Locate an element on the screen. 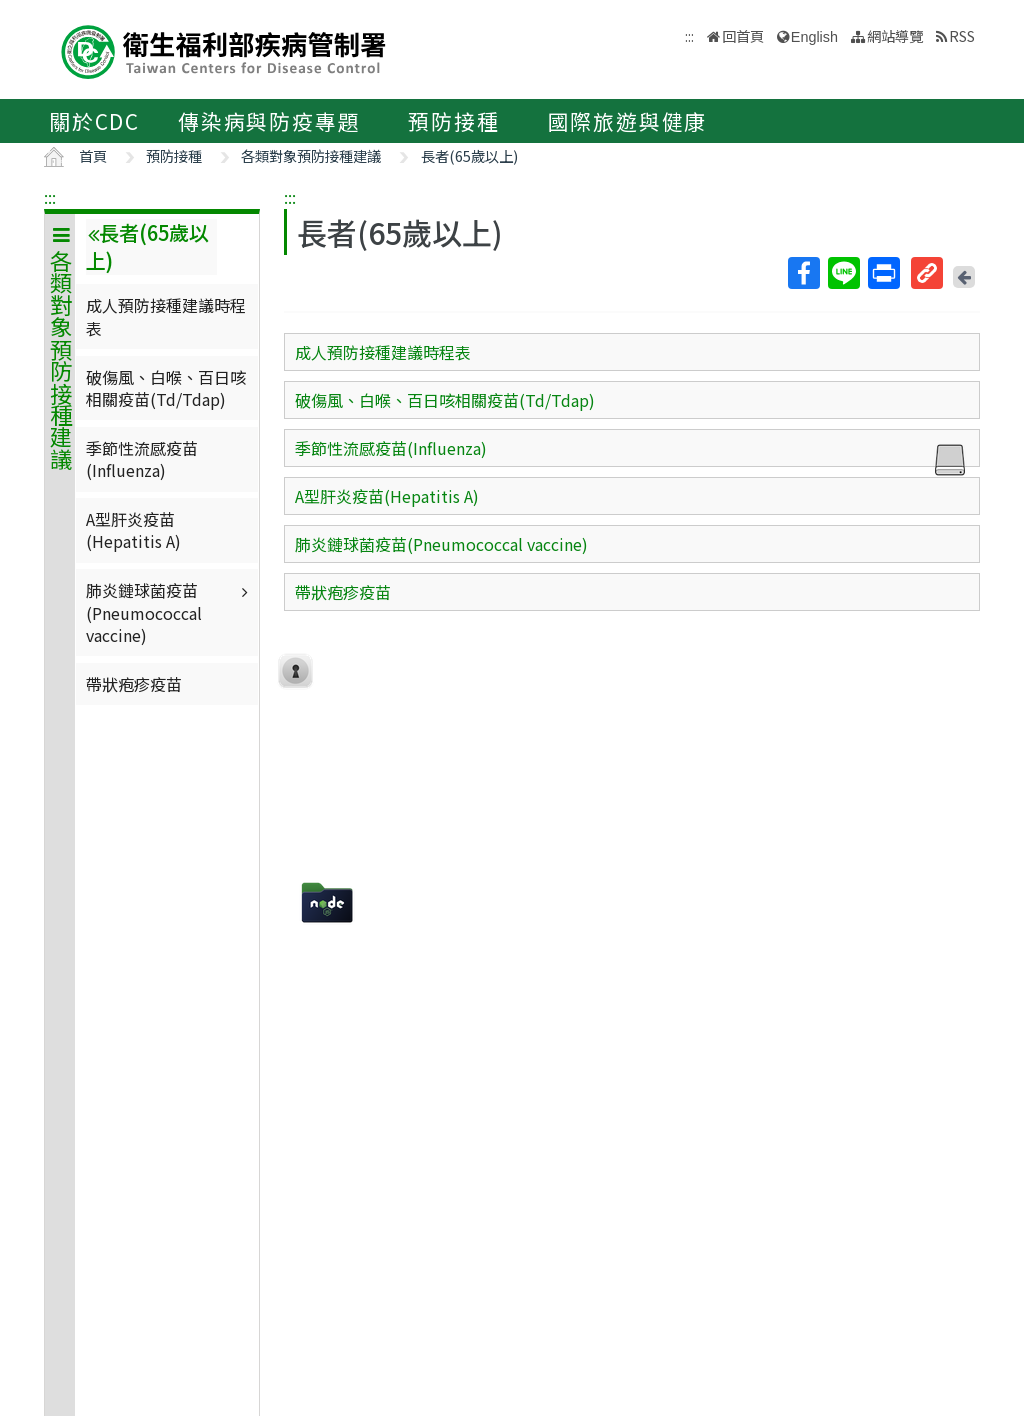 The height and width of the screenshot is (1416, 1024). access external drive in sidebar is located at coordinates (950, 460).